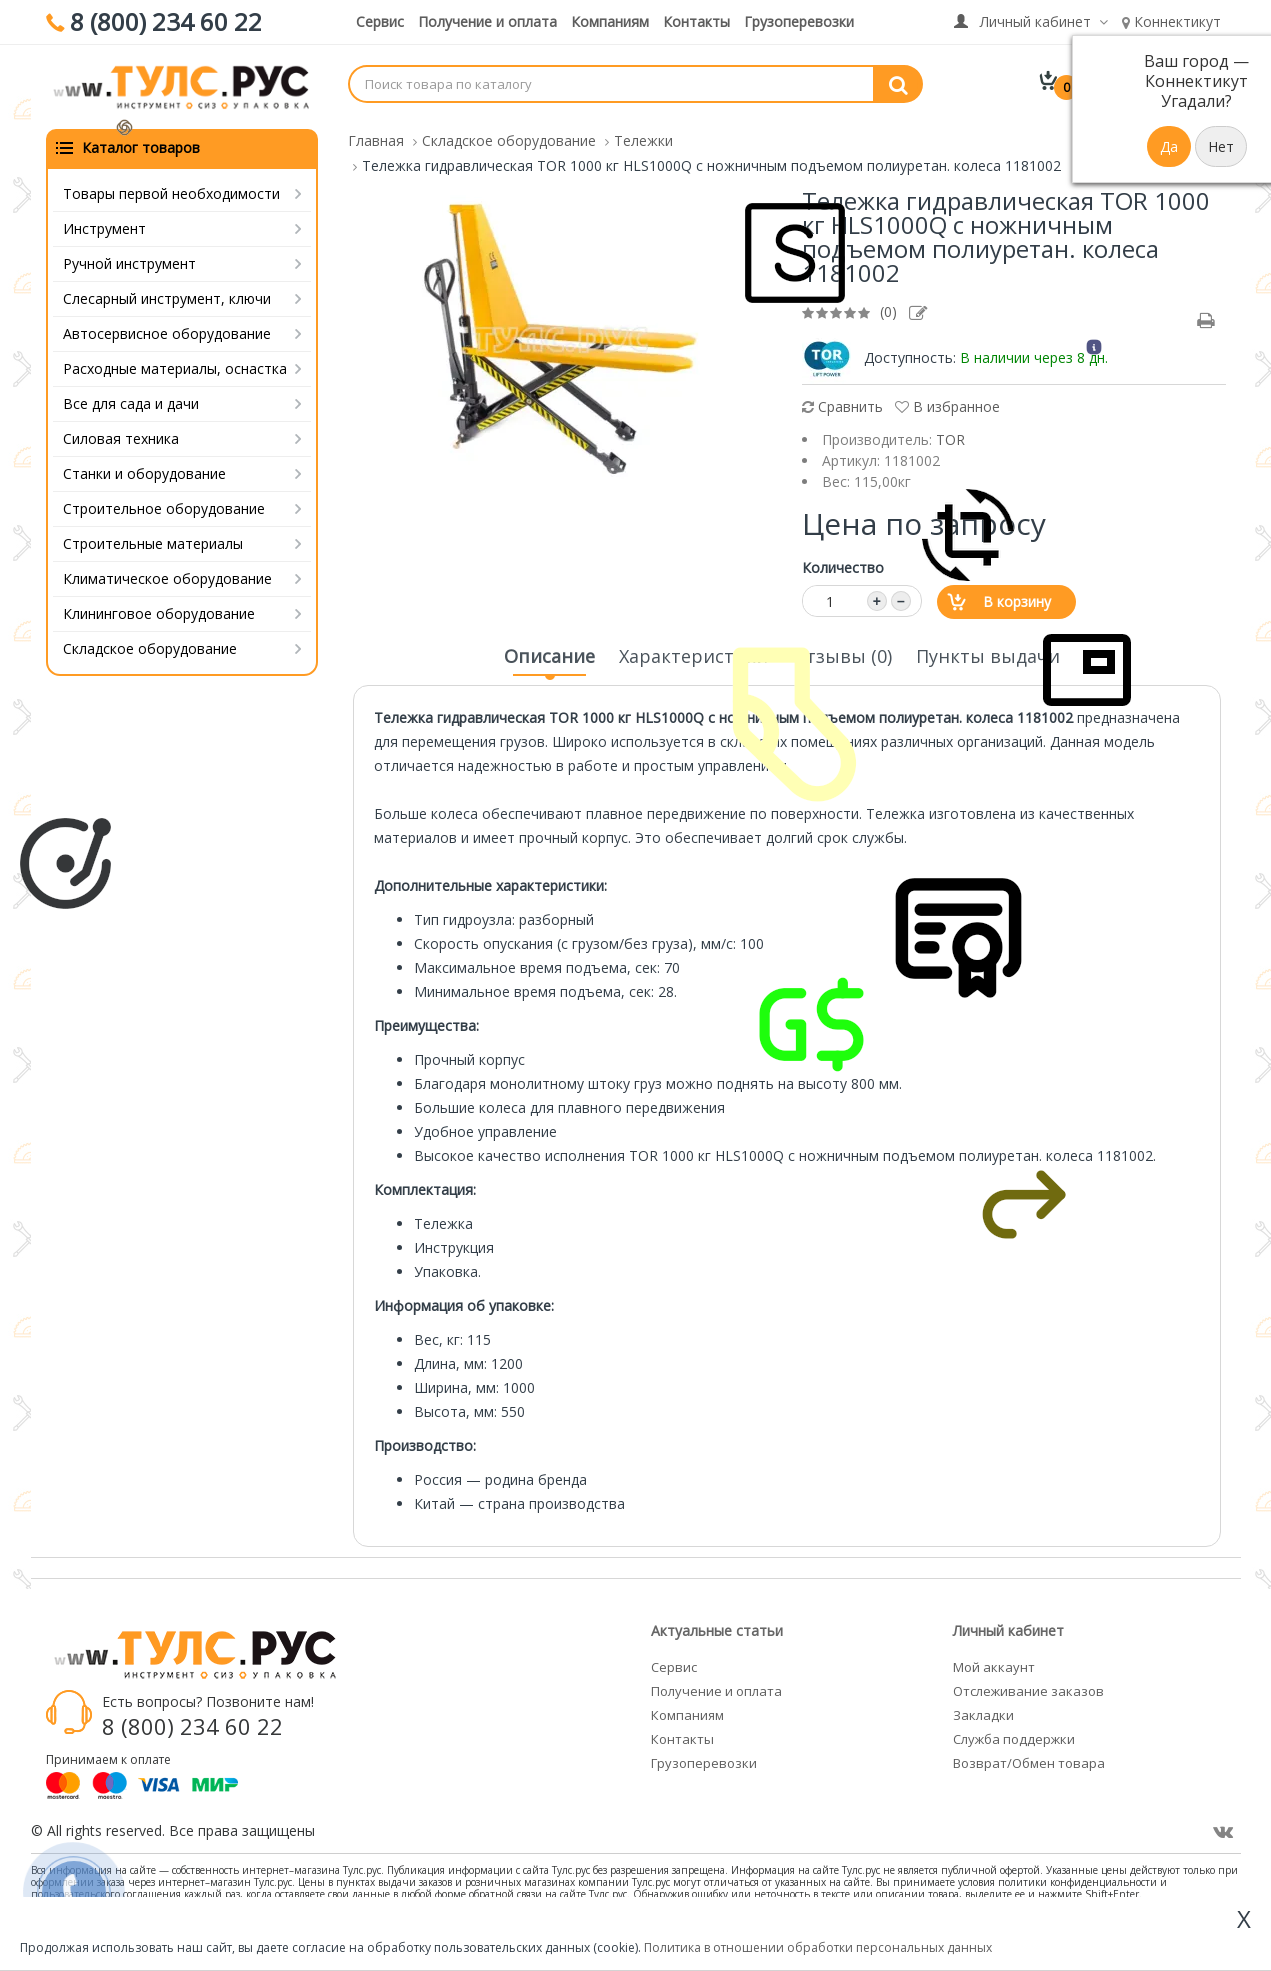  What do you see at coordinates (968, 535) in the screenshot?
I see `rotate and crop an image` at bounding box center [968, 535].